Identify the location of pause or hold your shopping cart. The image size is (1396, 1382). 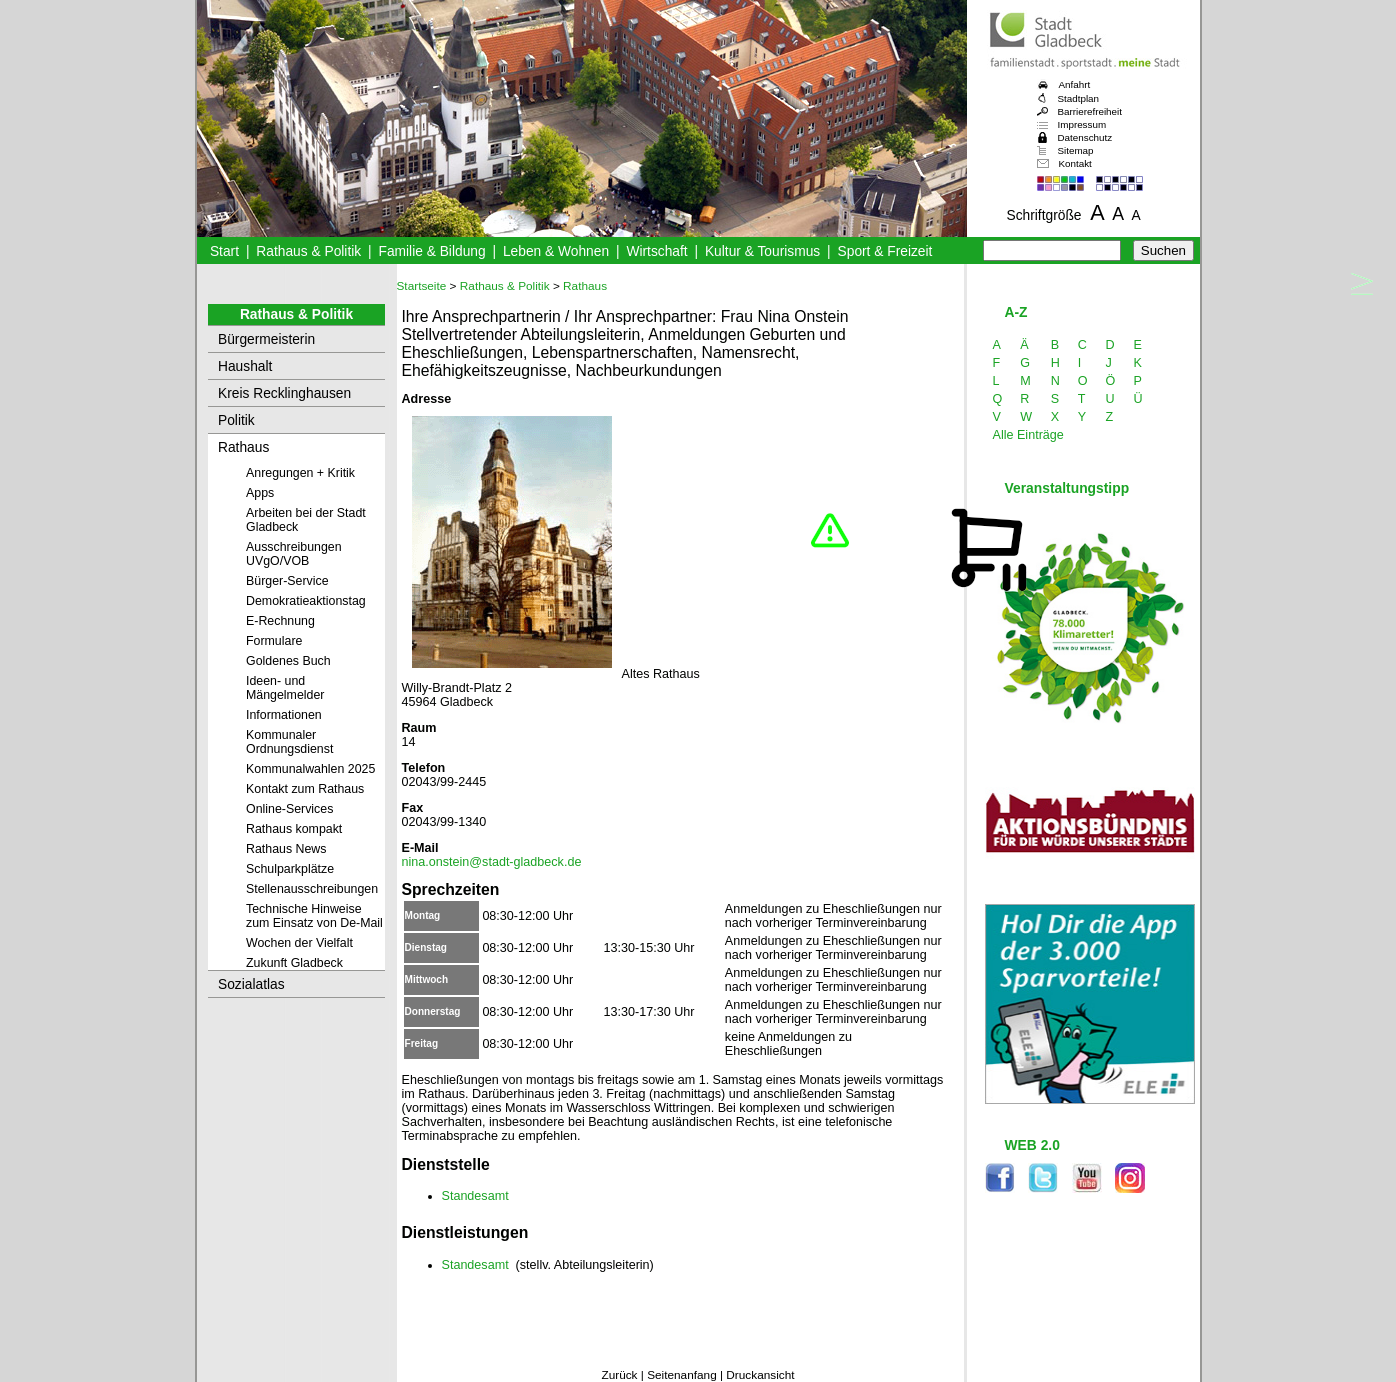
(987, 548).